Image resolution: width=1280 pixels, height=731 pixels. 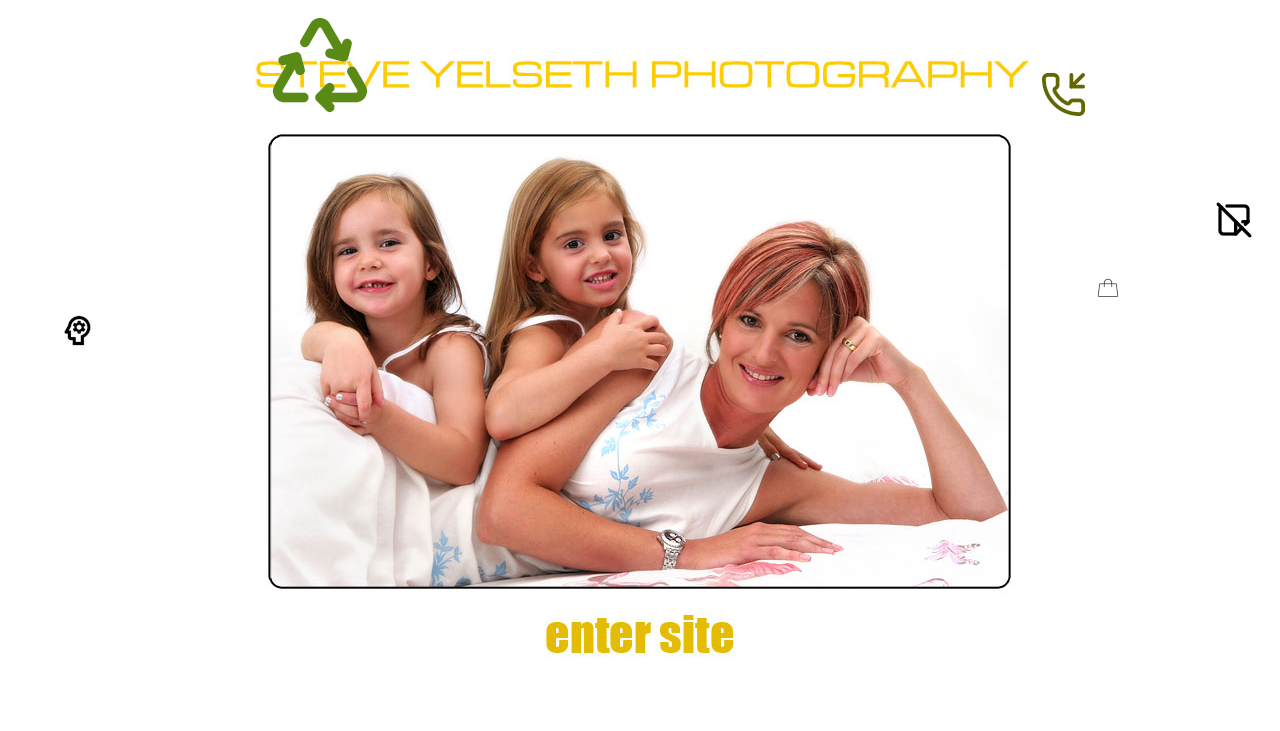 What do you see at coordinates (320, 65) in the screenshot?
I see `recycle or move item to trash` at bounding box center [320, 65].